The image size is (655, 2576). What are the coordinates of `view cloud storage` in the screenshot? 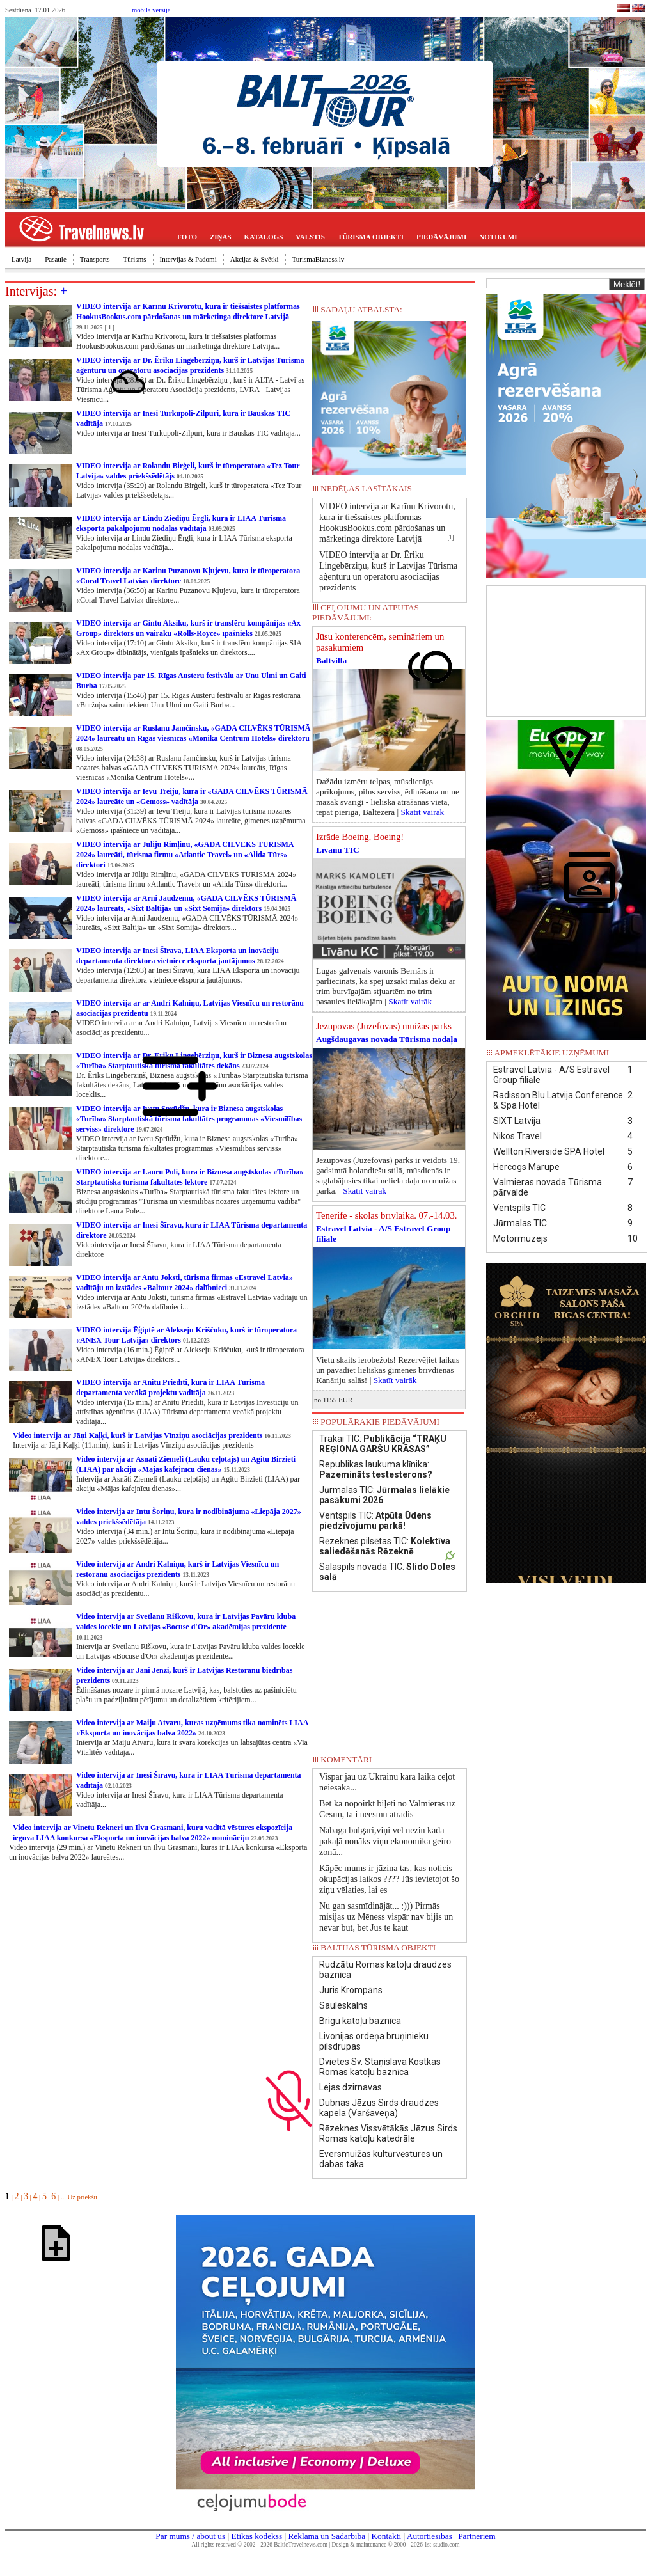 It's located at (128, 381).